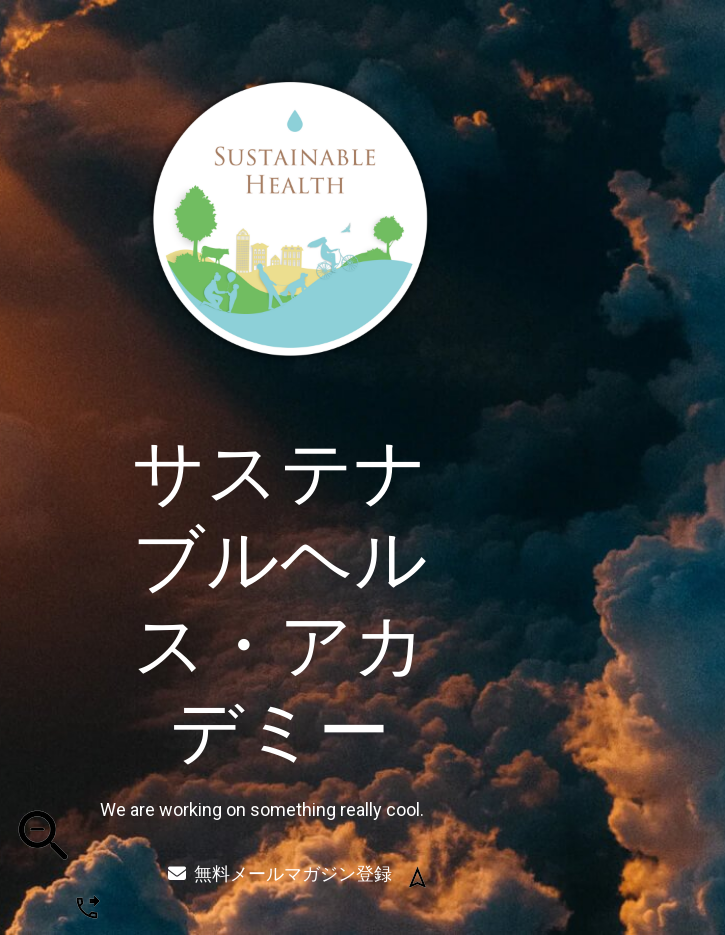 This screenshot has height=935, width=725. Describe the element at coordinates (417, 877) in the screenshot. I see `start navigation to destination` at that location.